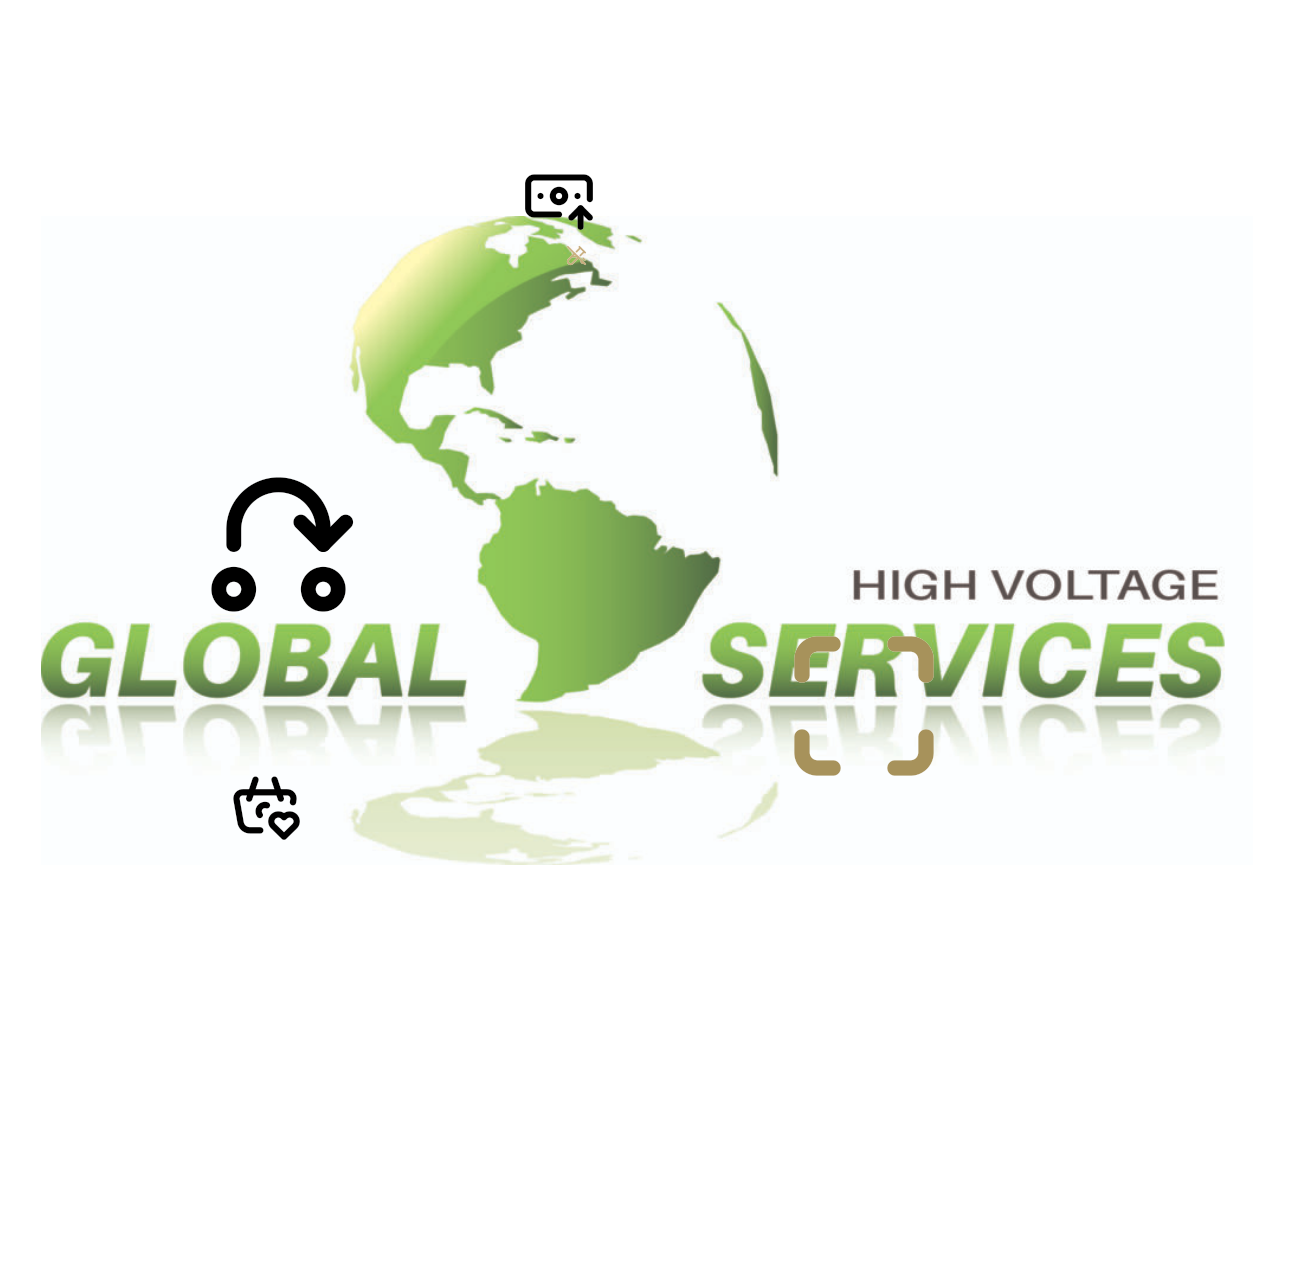 This screenshot has height=1262, width=1294. Describe the element at coordinates (278, 544) in the screenshot. I see `change or update status between states` at that location.